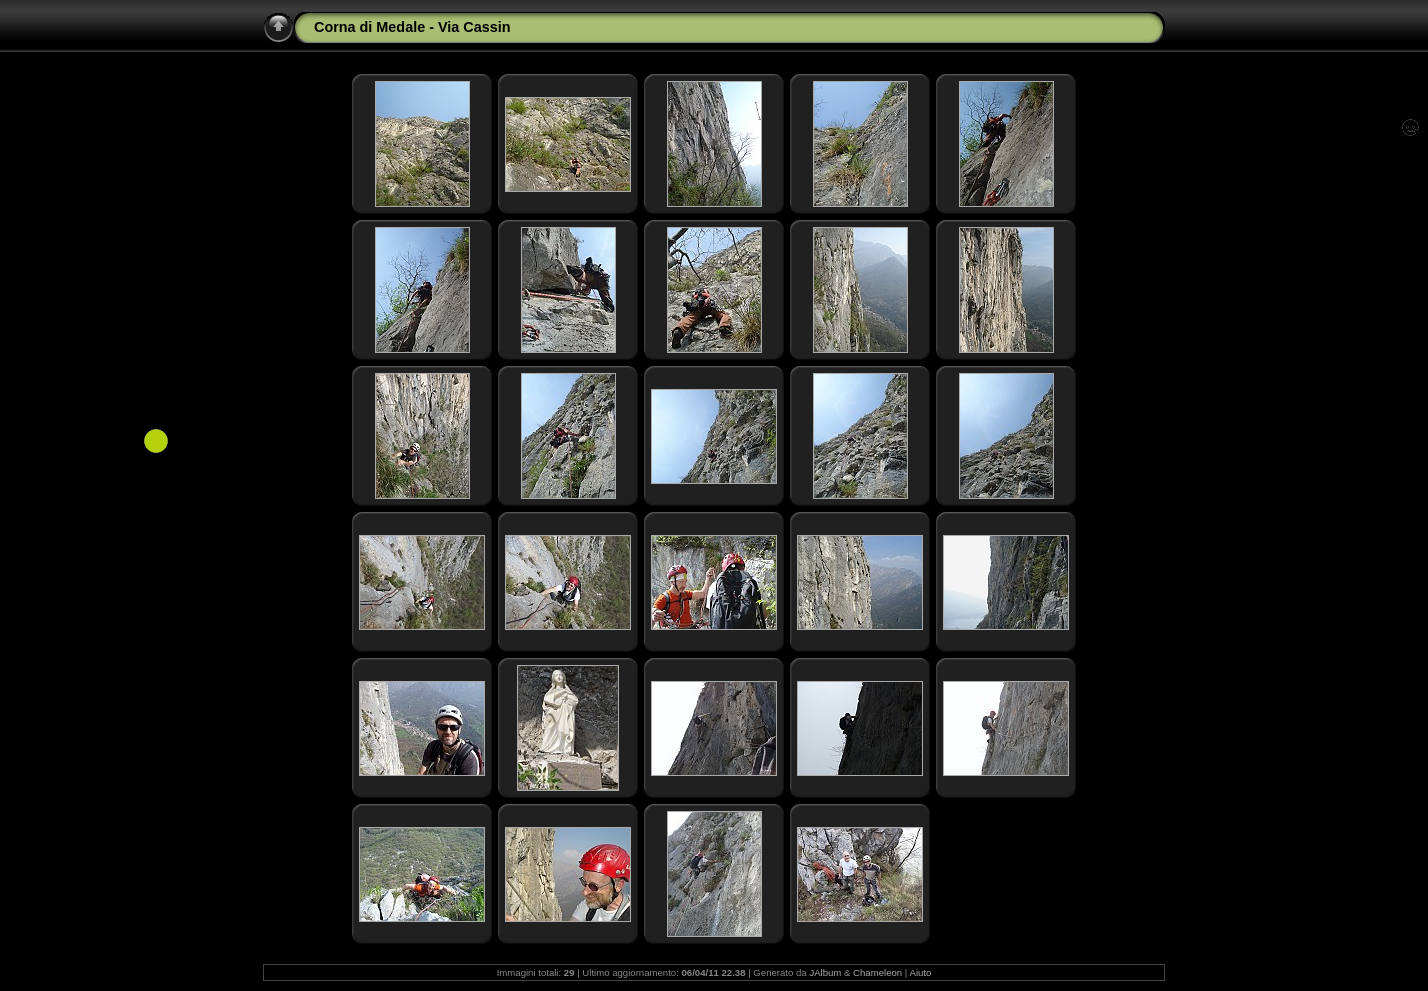 This screenshot has width=1428, height=991. Describe the element at coordinates (156, 441) in the screenshot. I see `unselected radio button or toggle option` at that location.